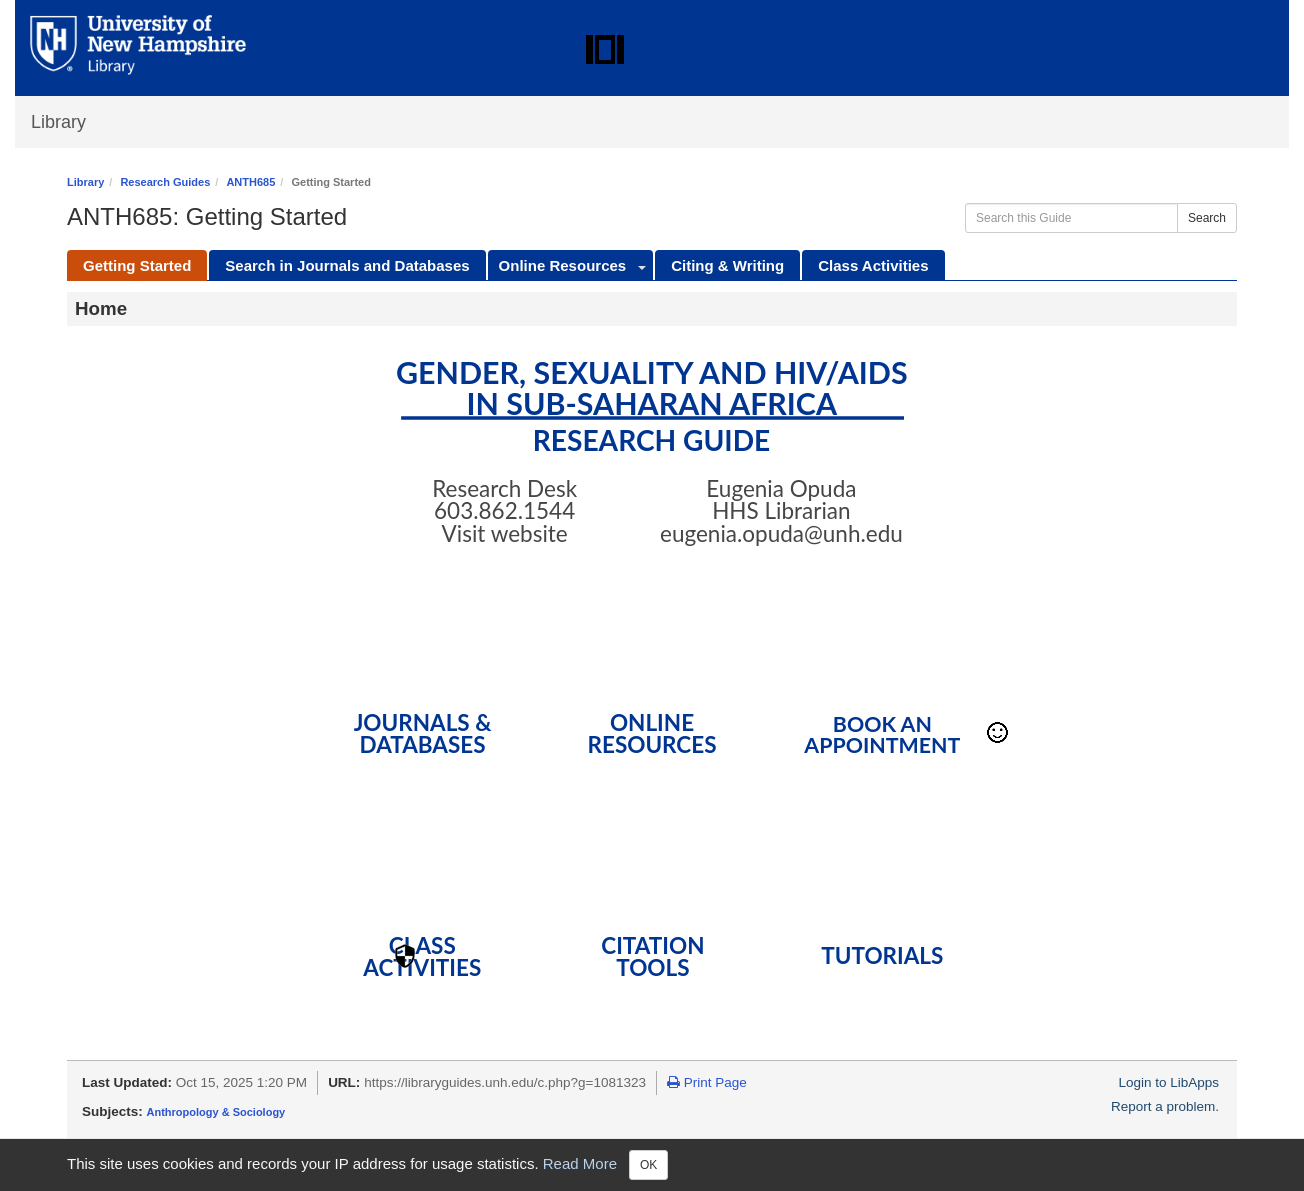 Image resolution: width=1304 pixels, height=1191 pixels. Describe the element at coordinates (405, 956) in the screenshot. I see `access security settings` at that location.